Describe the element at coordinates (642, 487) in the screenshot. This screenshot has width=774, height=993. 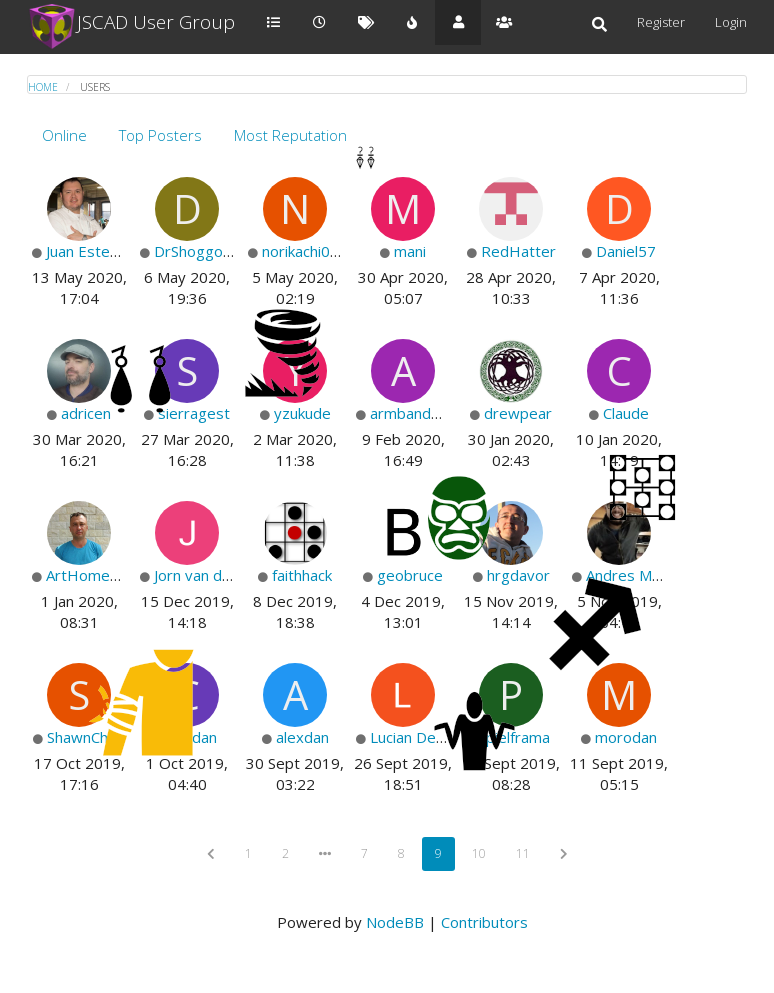
I see `abstract grid or pattern layout selector` at that location.